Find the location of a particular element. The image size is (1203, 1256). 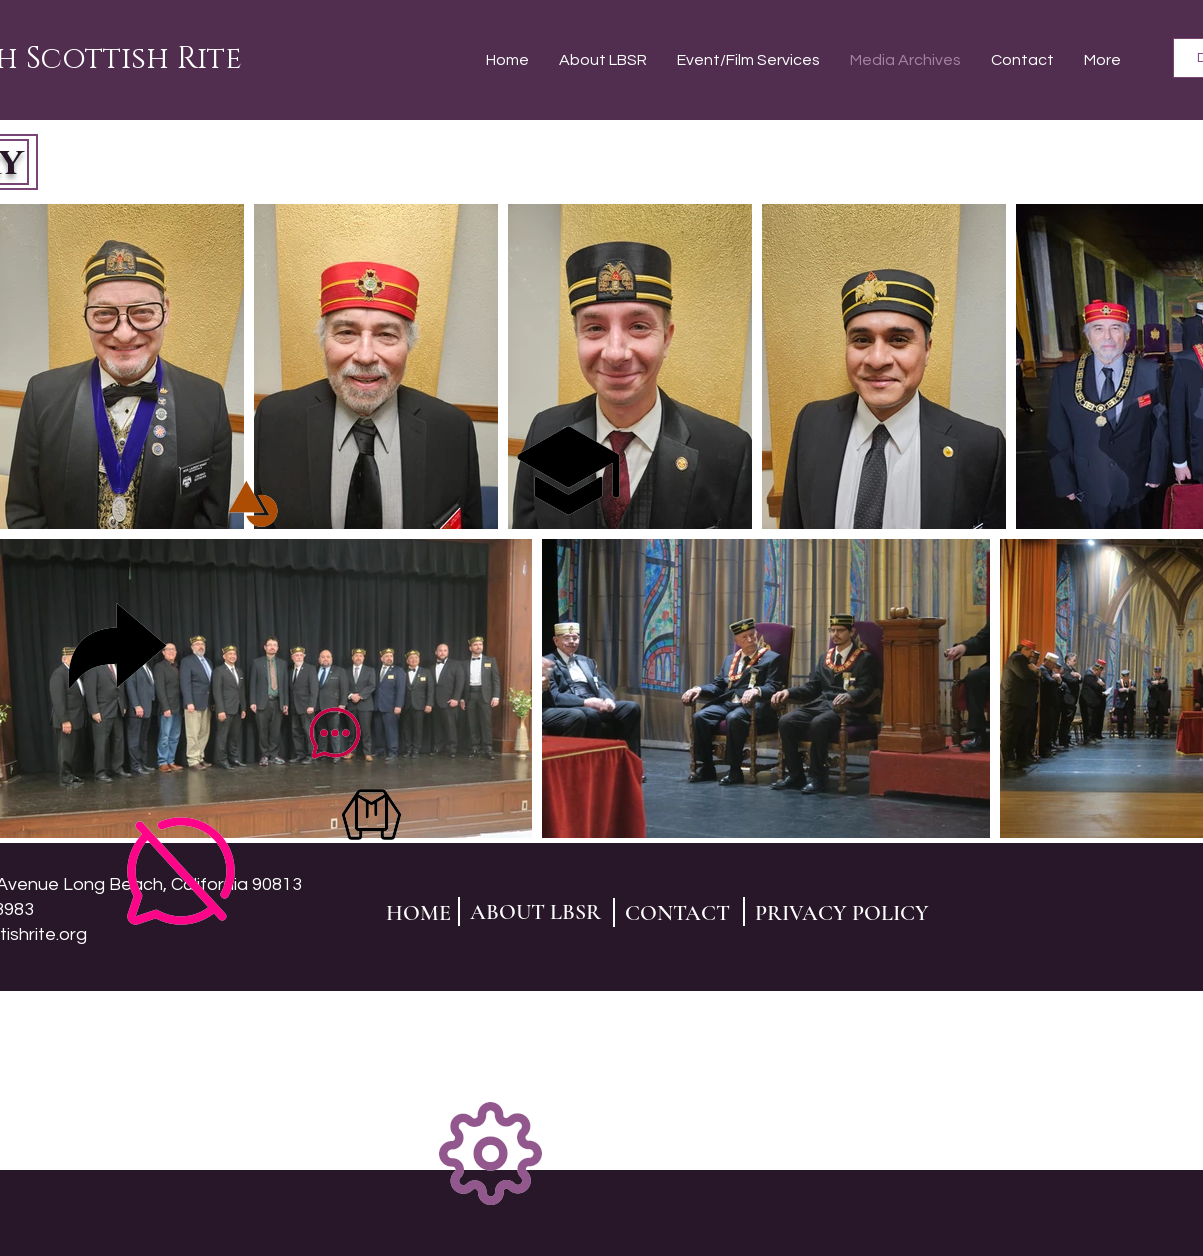

share or forward content is located at coordinates (117, 646).